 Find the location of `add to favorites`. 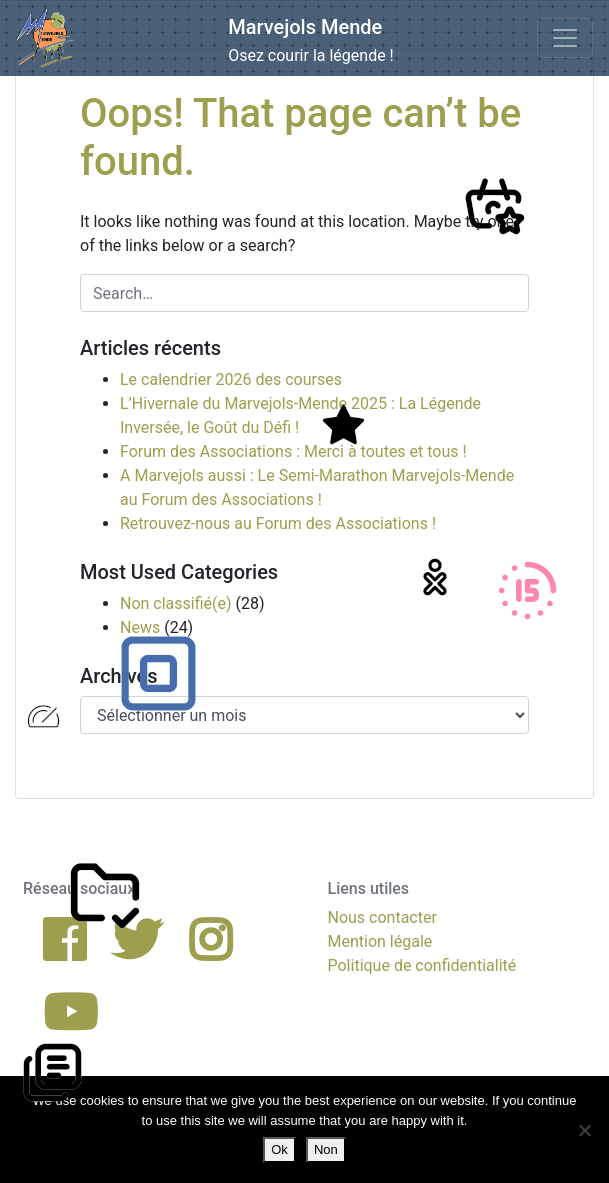

add to favorites is located at coordinates (343, 425).